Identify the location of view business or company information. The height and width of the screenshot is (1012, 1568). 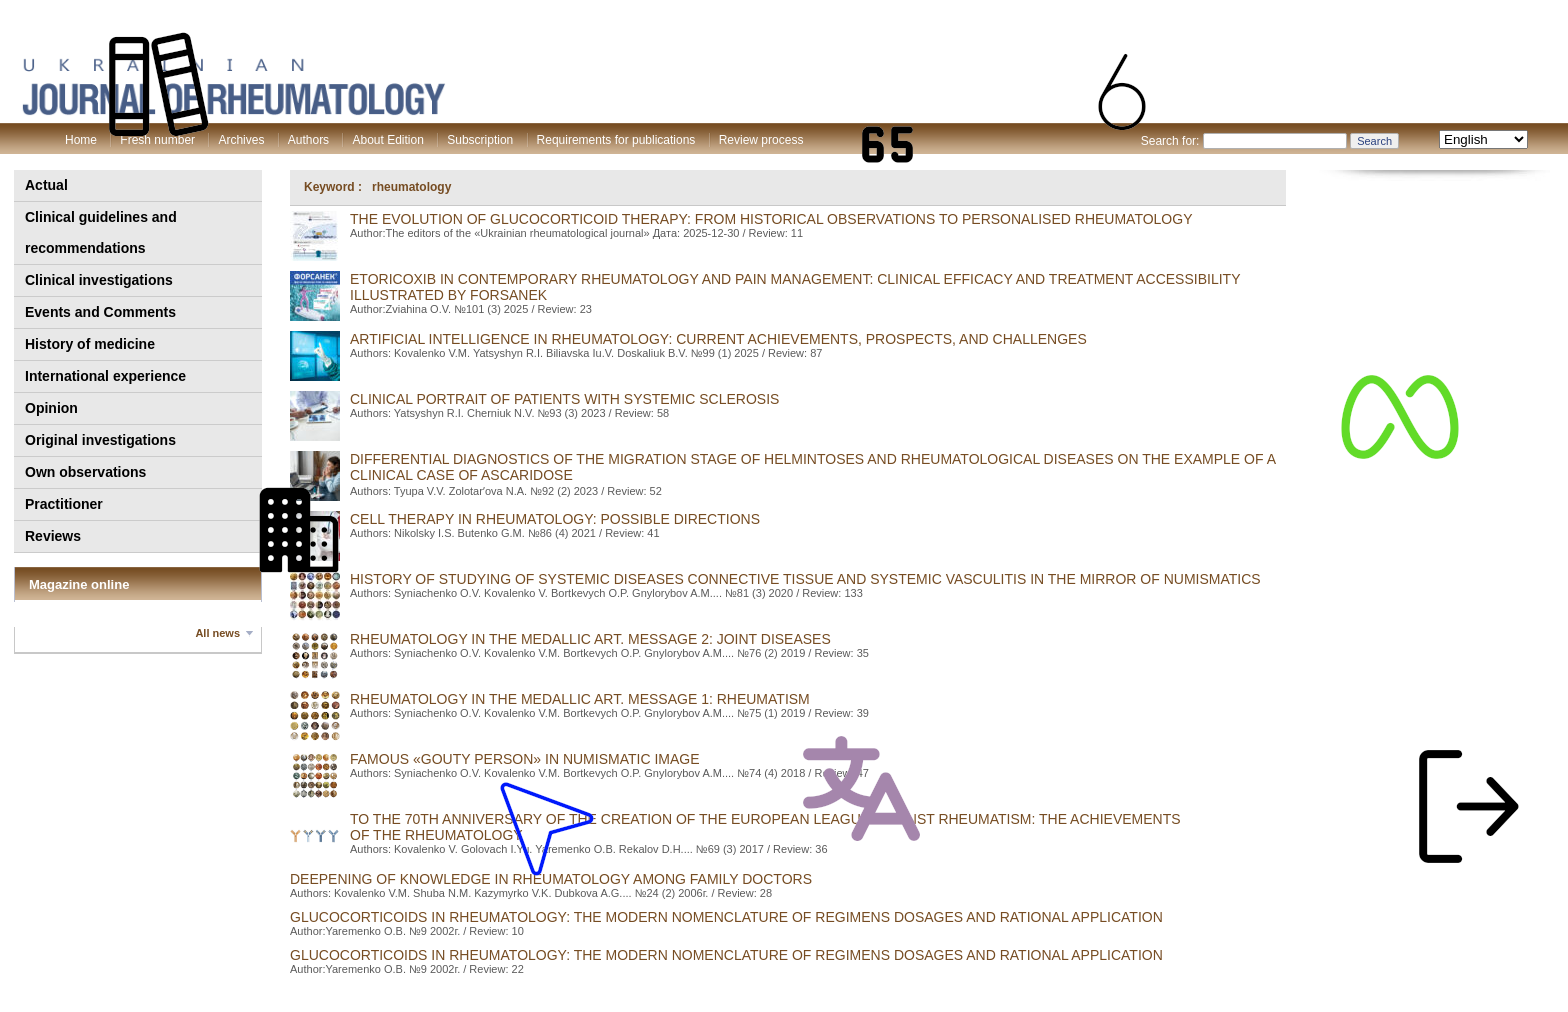
(299, 530).